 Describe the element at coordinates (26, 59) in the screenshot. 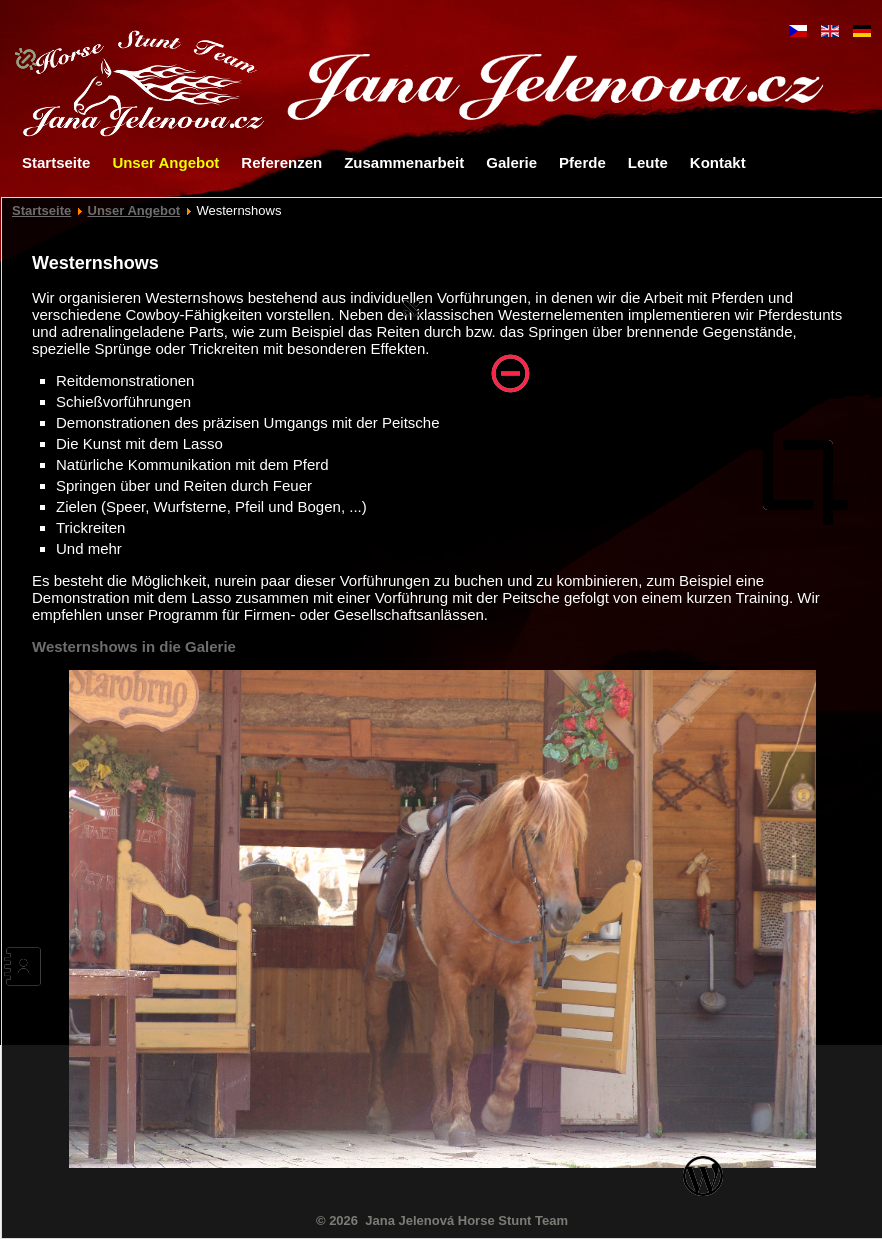

I see `unlink or break a connected URL` at that location.